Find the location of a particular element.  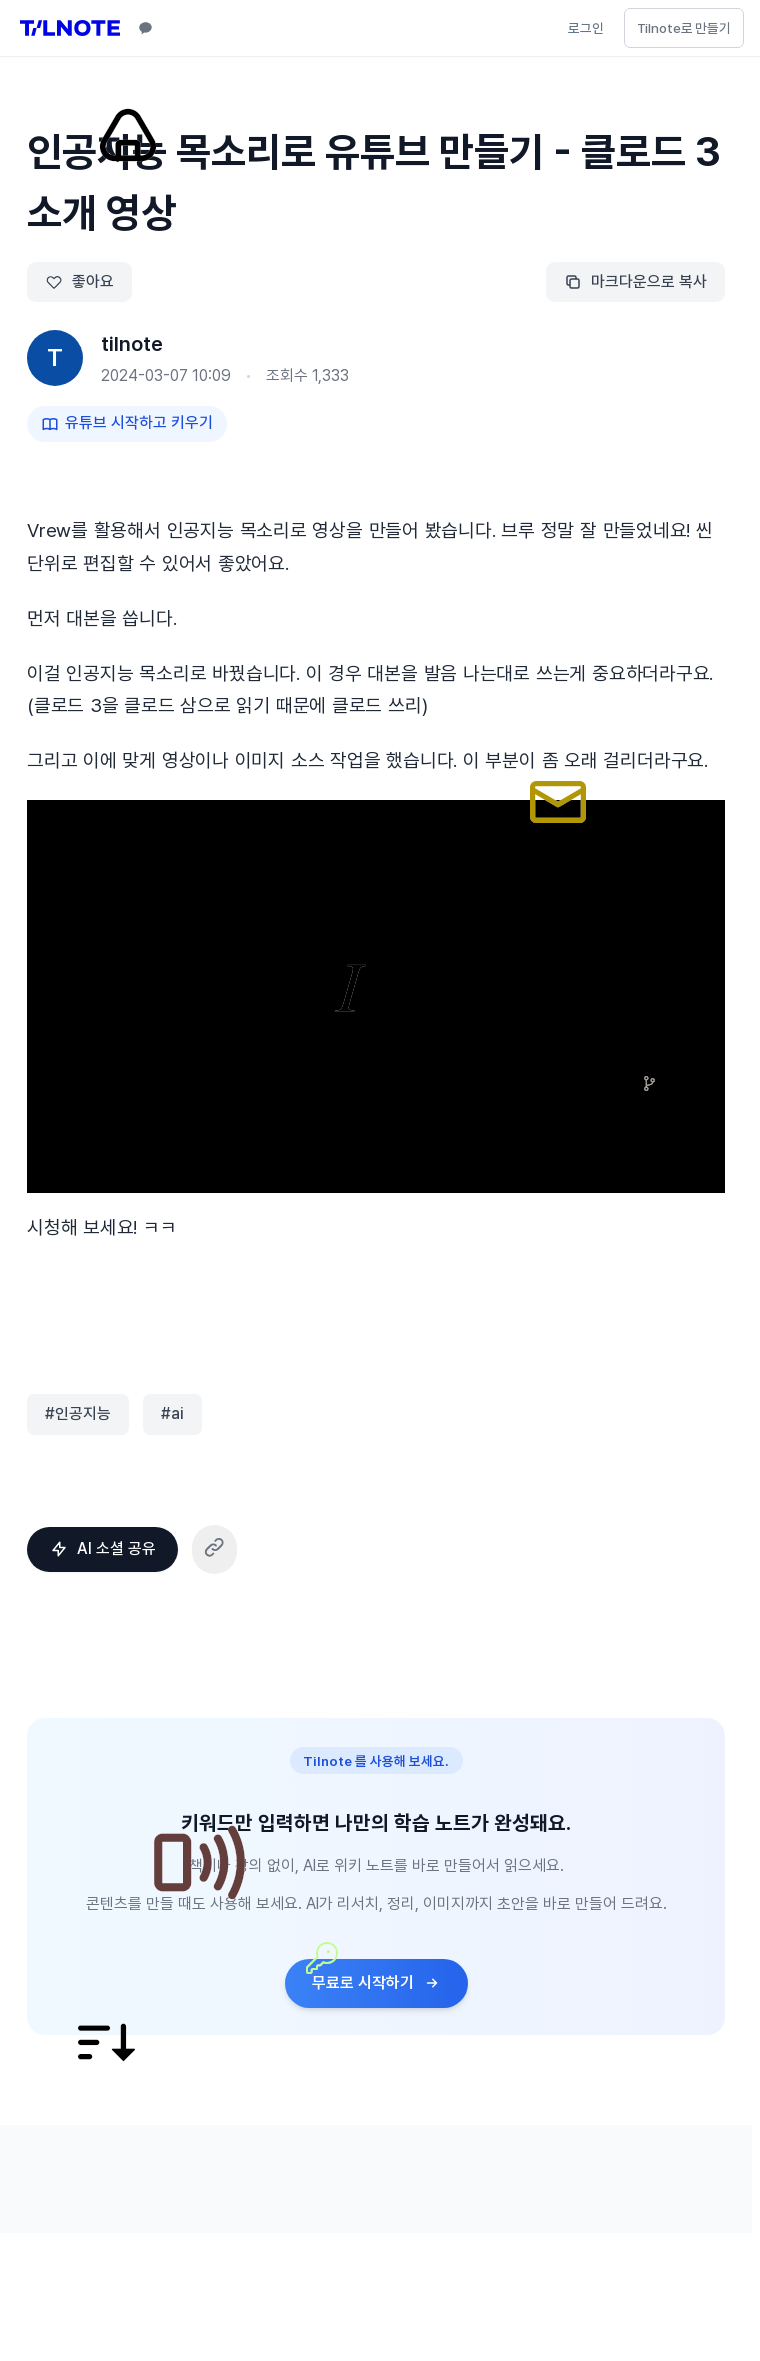

access account security settings is located at coordinates (322, 1958).